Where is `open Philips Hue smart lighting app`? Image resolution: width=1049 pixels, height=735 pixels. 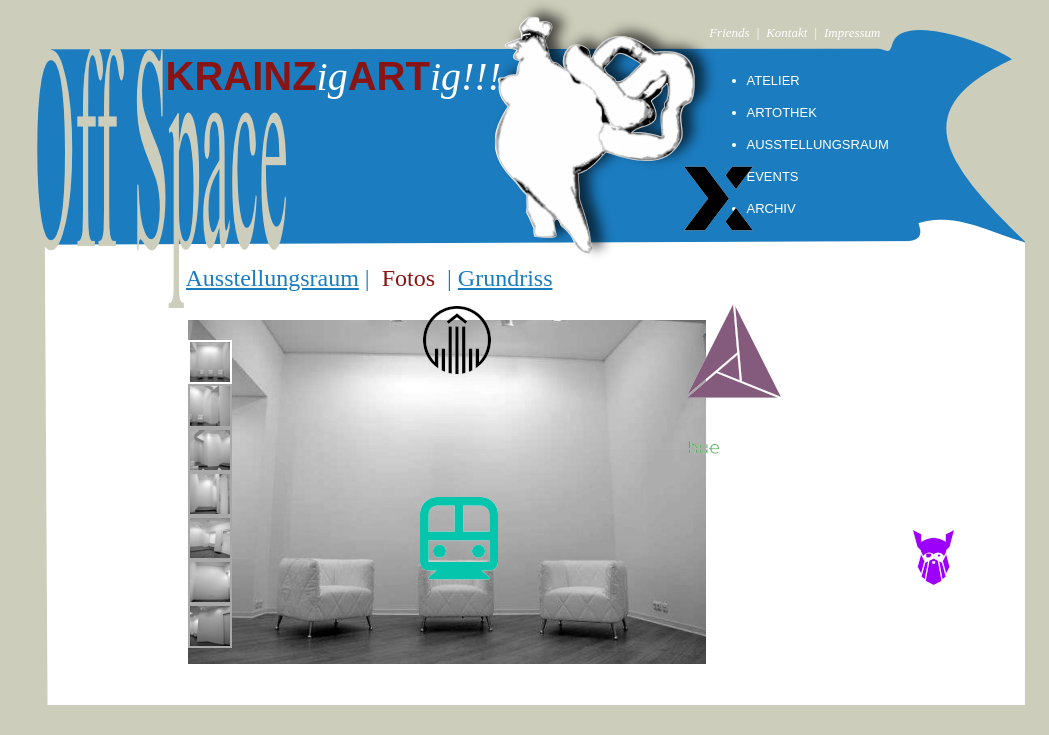 open Philips Hue smart lighting app is located at coordinates (704, 447).